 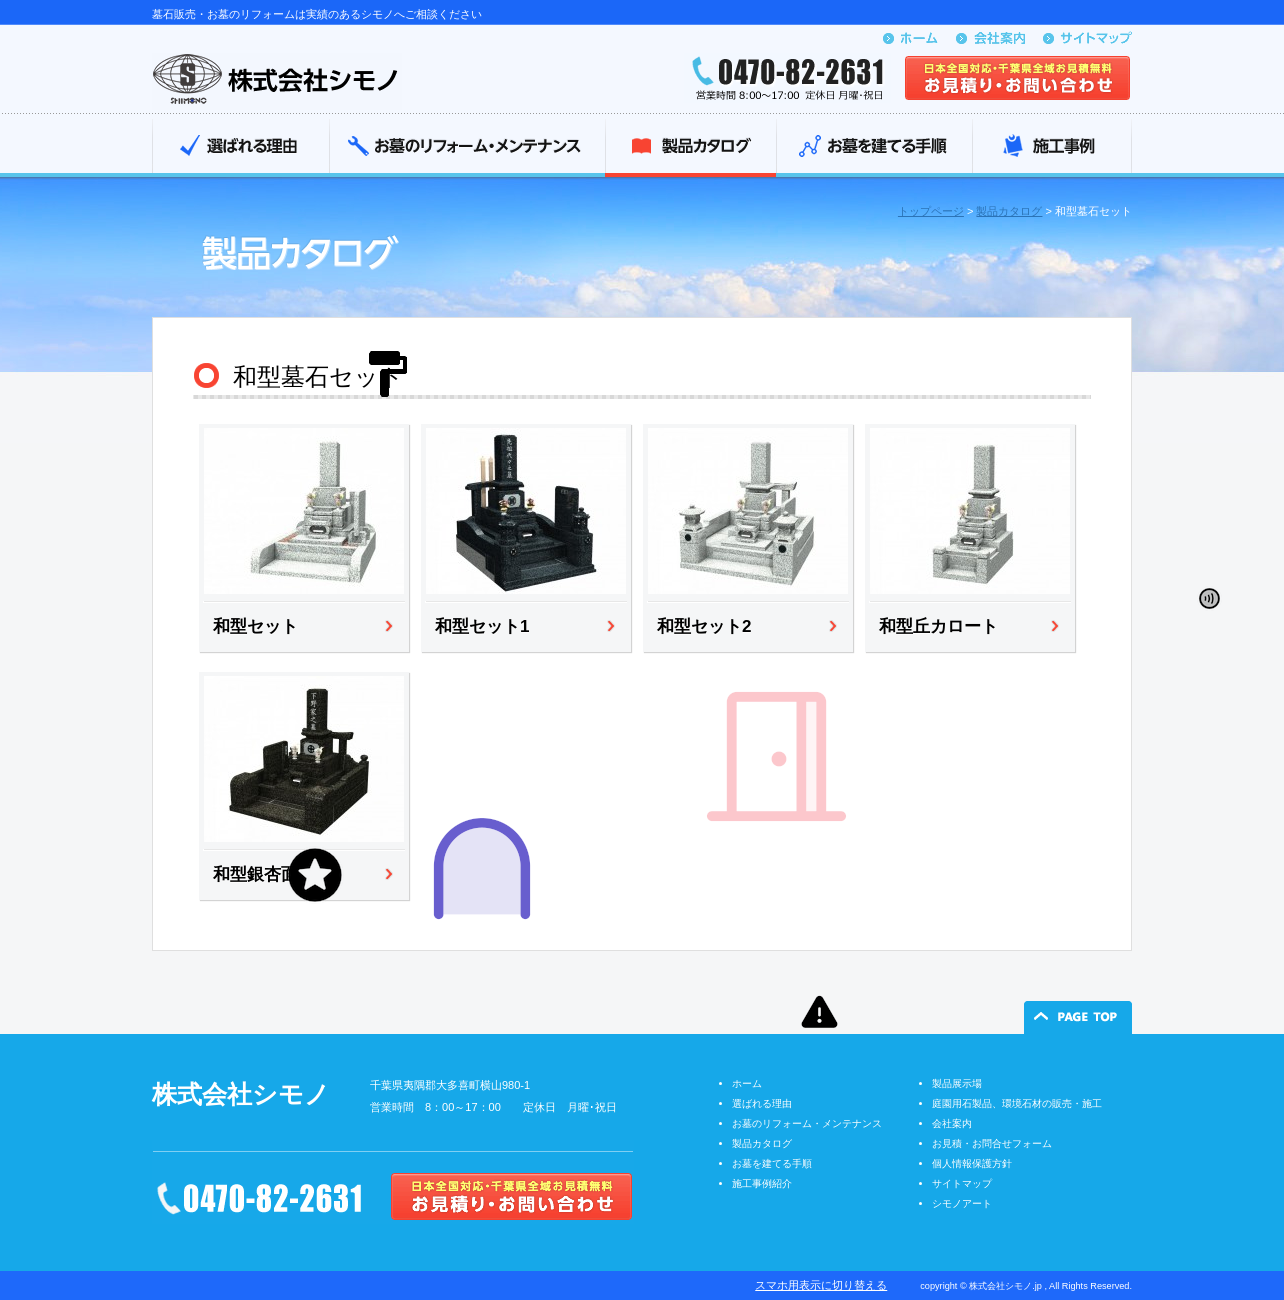 I want to click on apply formatting style to selected content, so click(x=387, y=374).